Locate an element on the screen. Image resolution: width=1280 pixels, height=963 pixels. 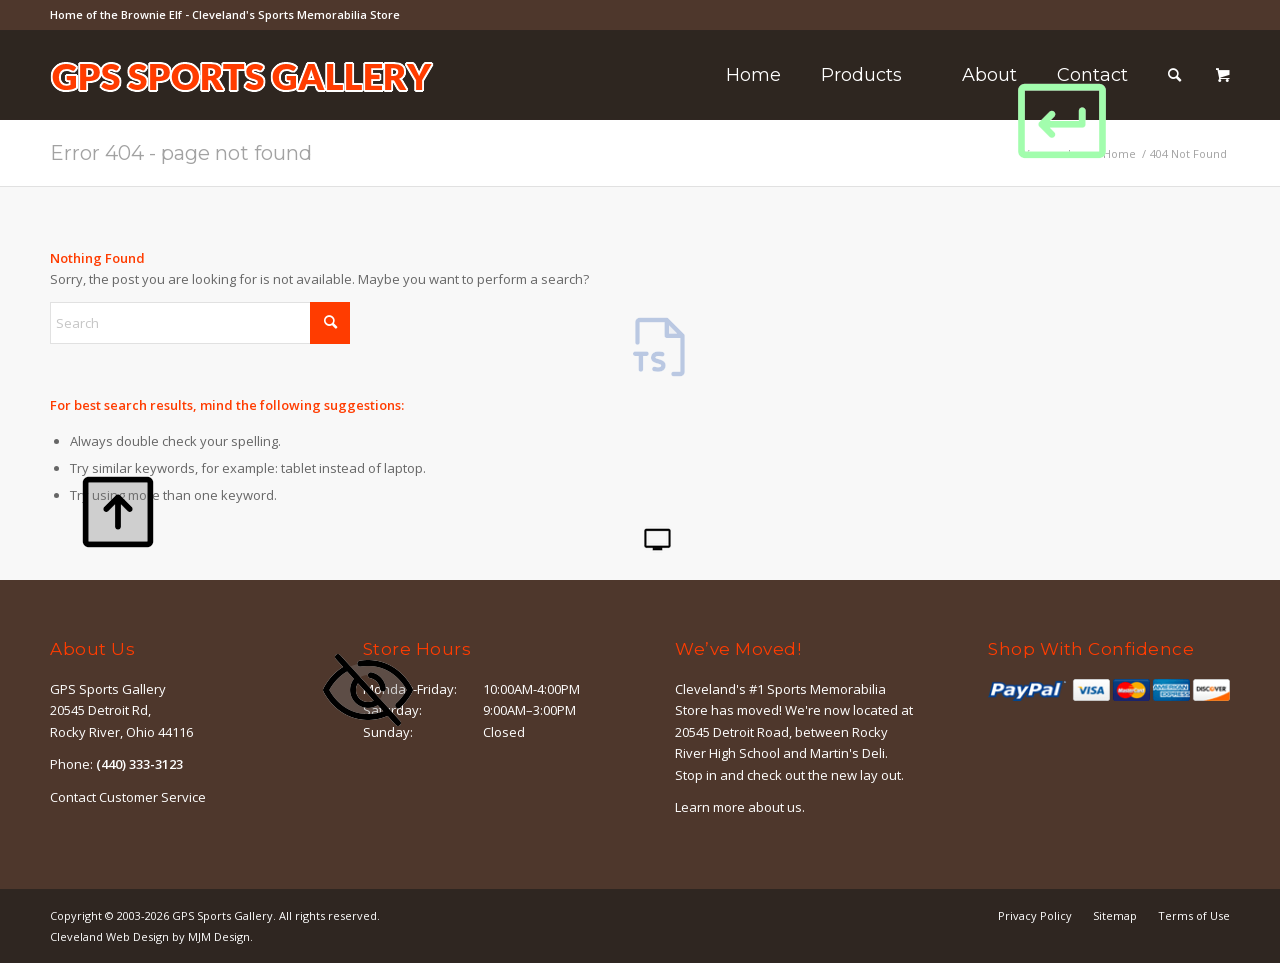
typescript source file is located at coordinates (660, 347).